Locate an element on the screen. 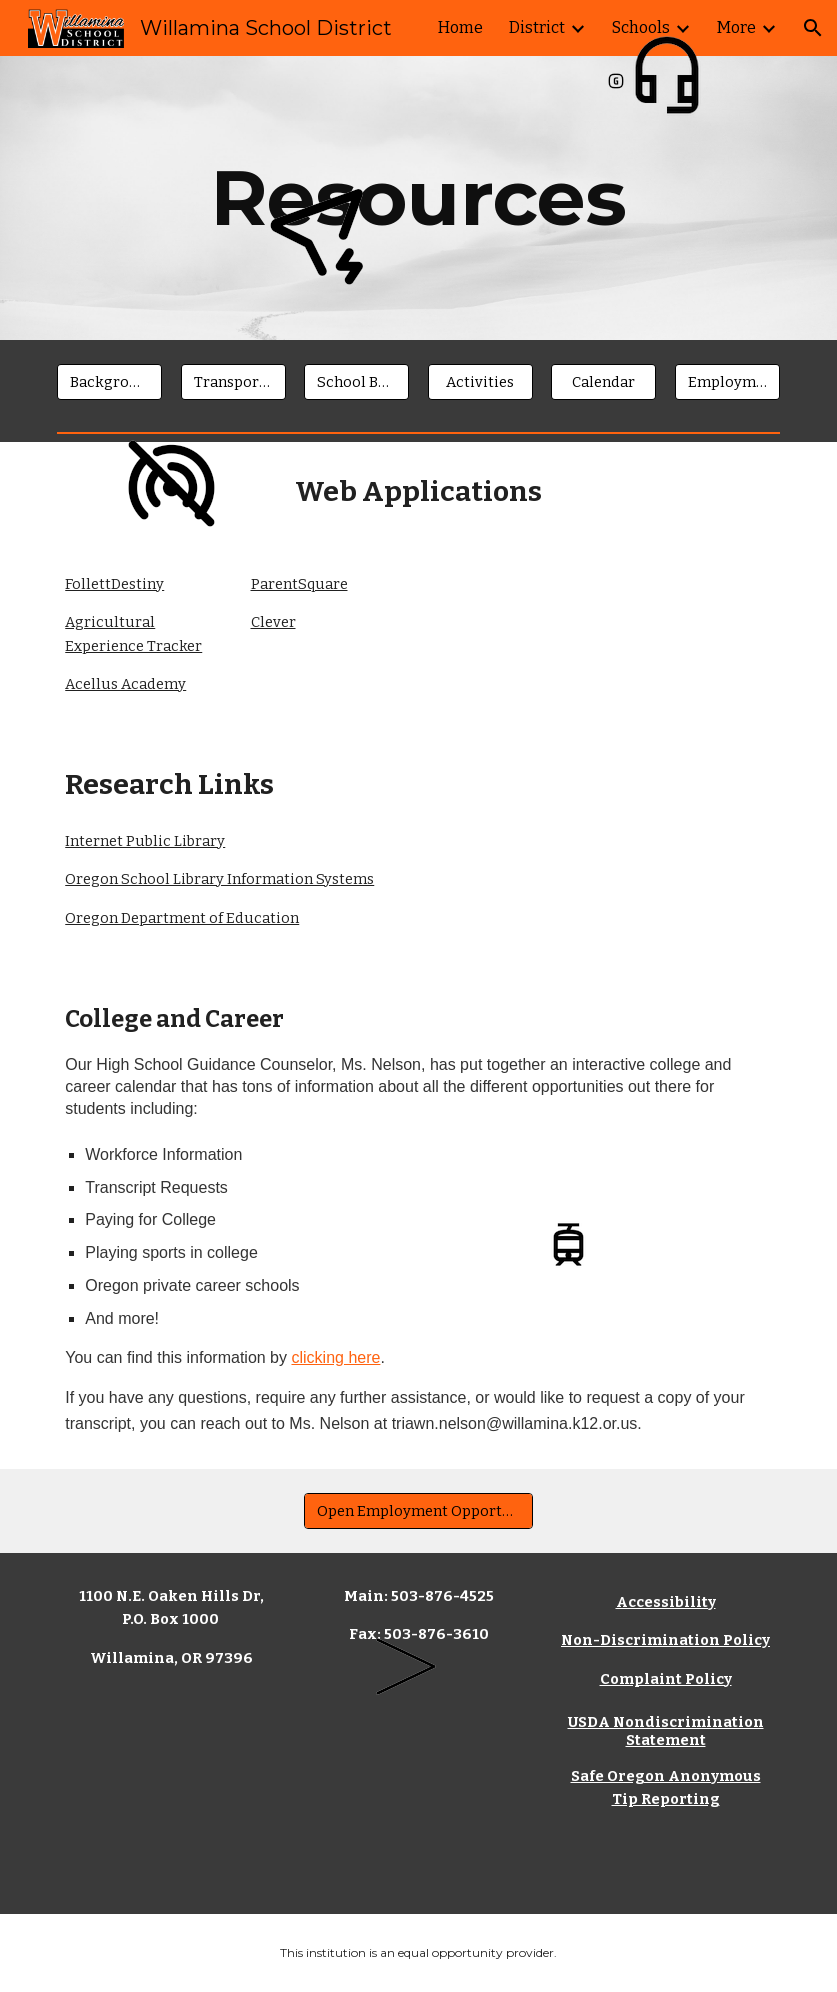 The width and height of the screenshot is (837, 1992). view tram or light rail transit options is located at coordinates (568, 1244).